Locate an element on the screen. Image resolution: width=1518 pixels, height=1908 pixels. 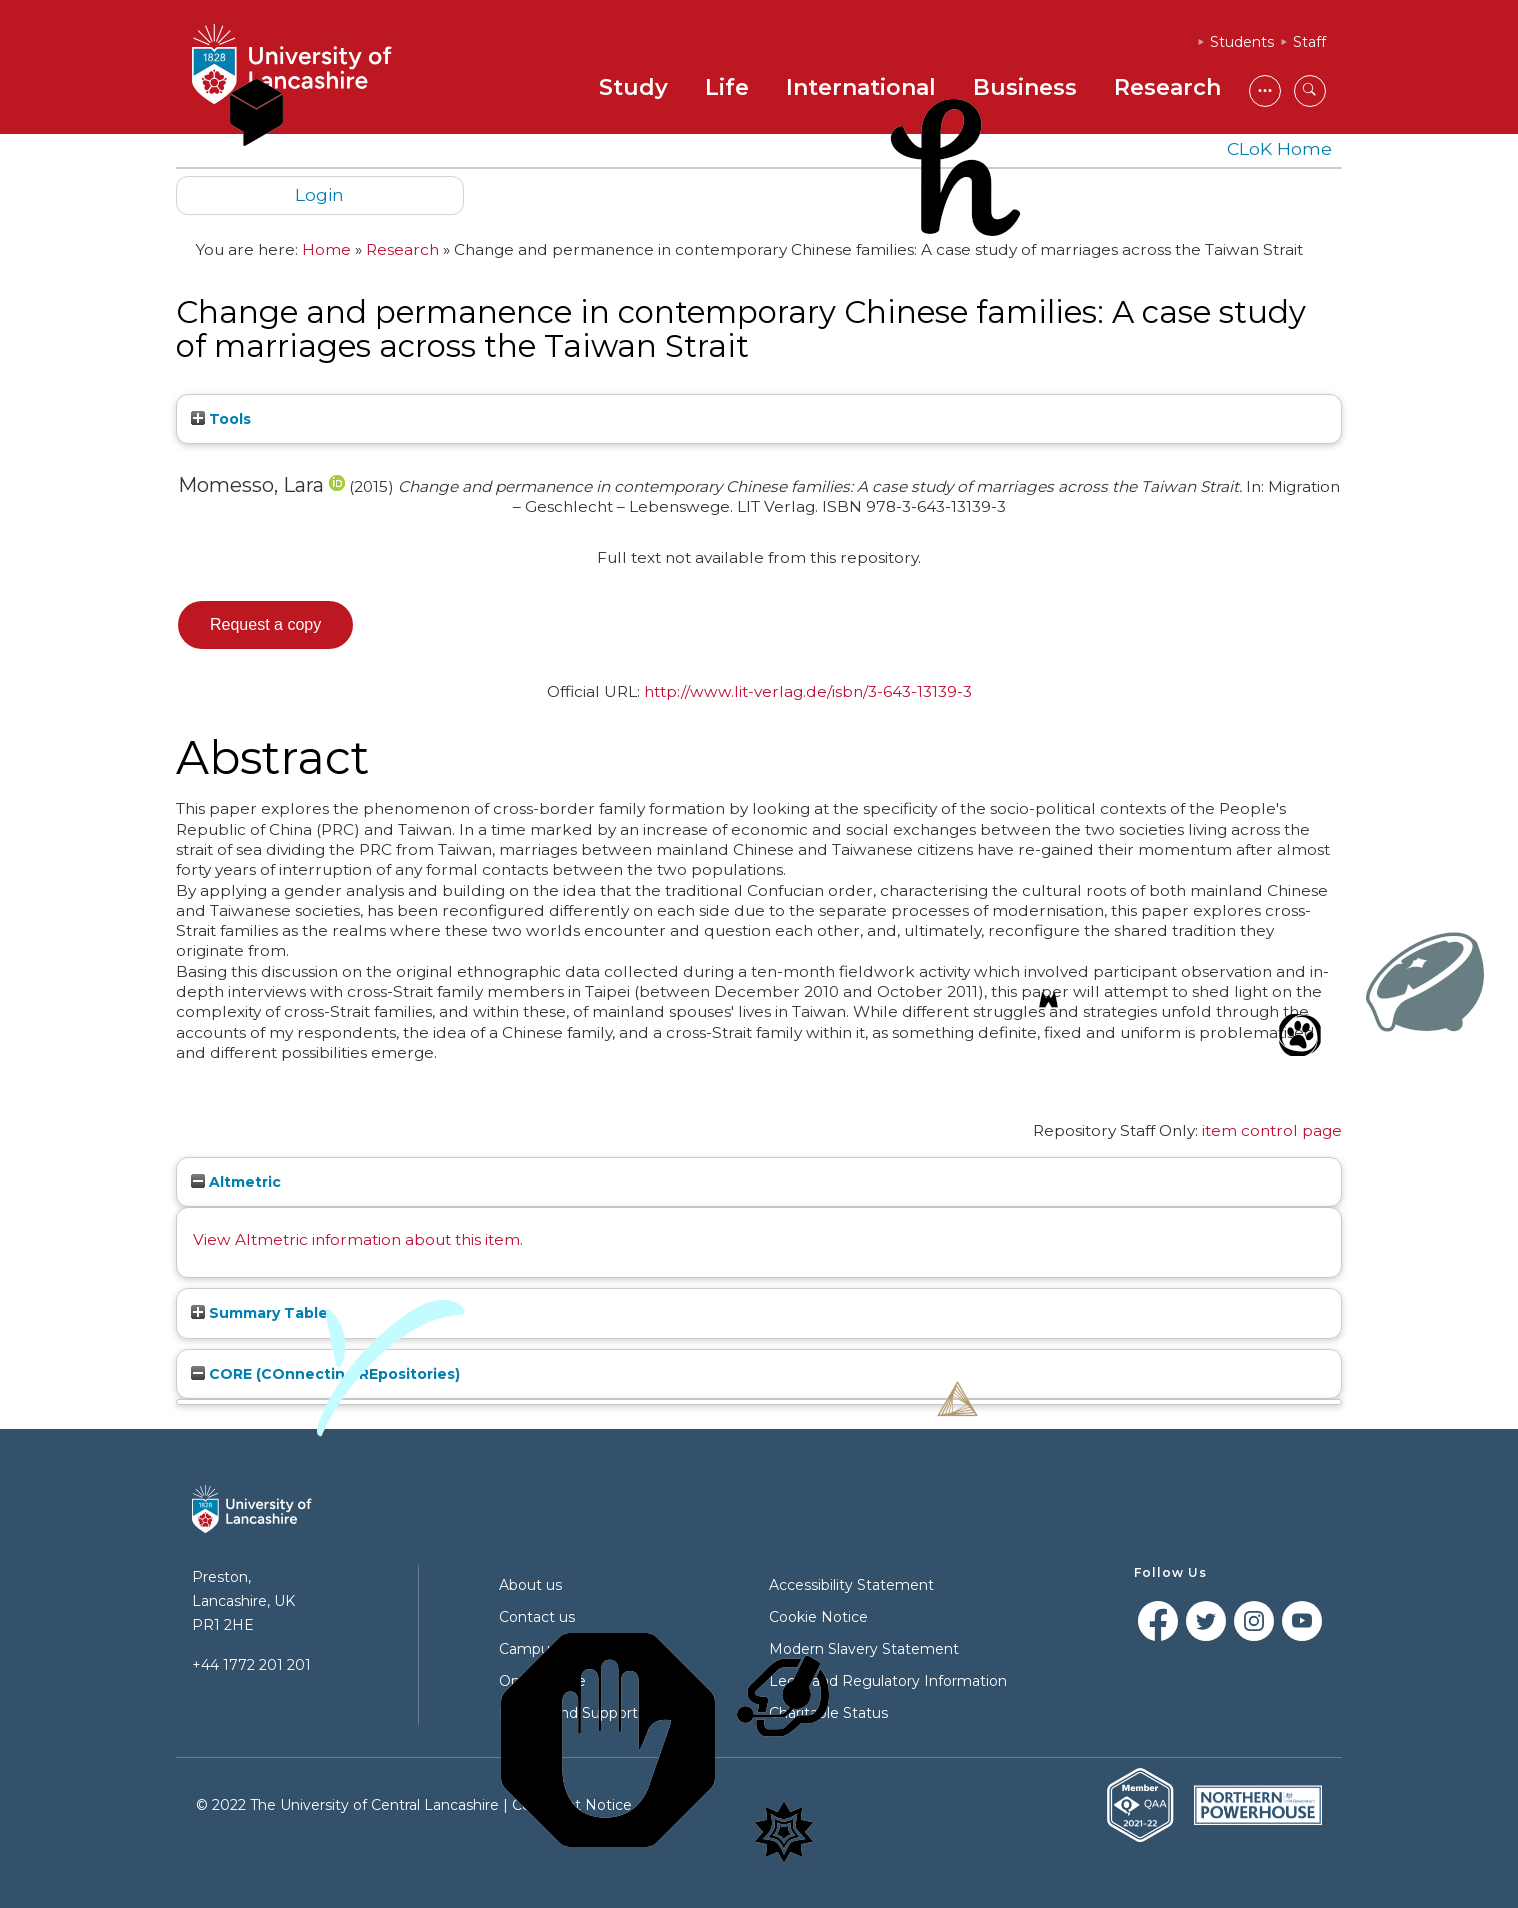
open wolfram mathematica application is located at coordinates (784, 1832).